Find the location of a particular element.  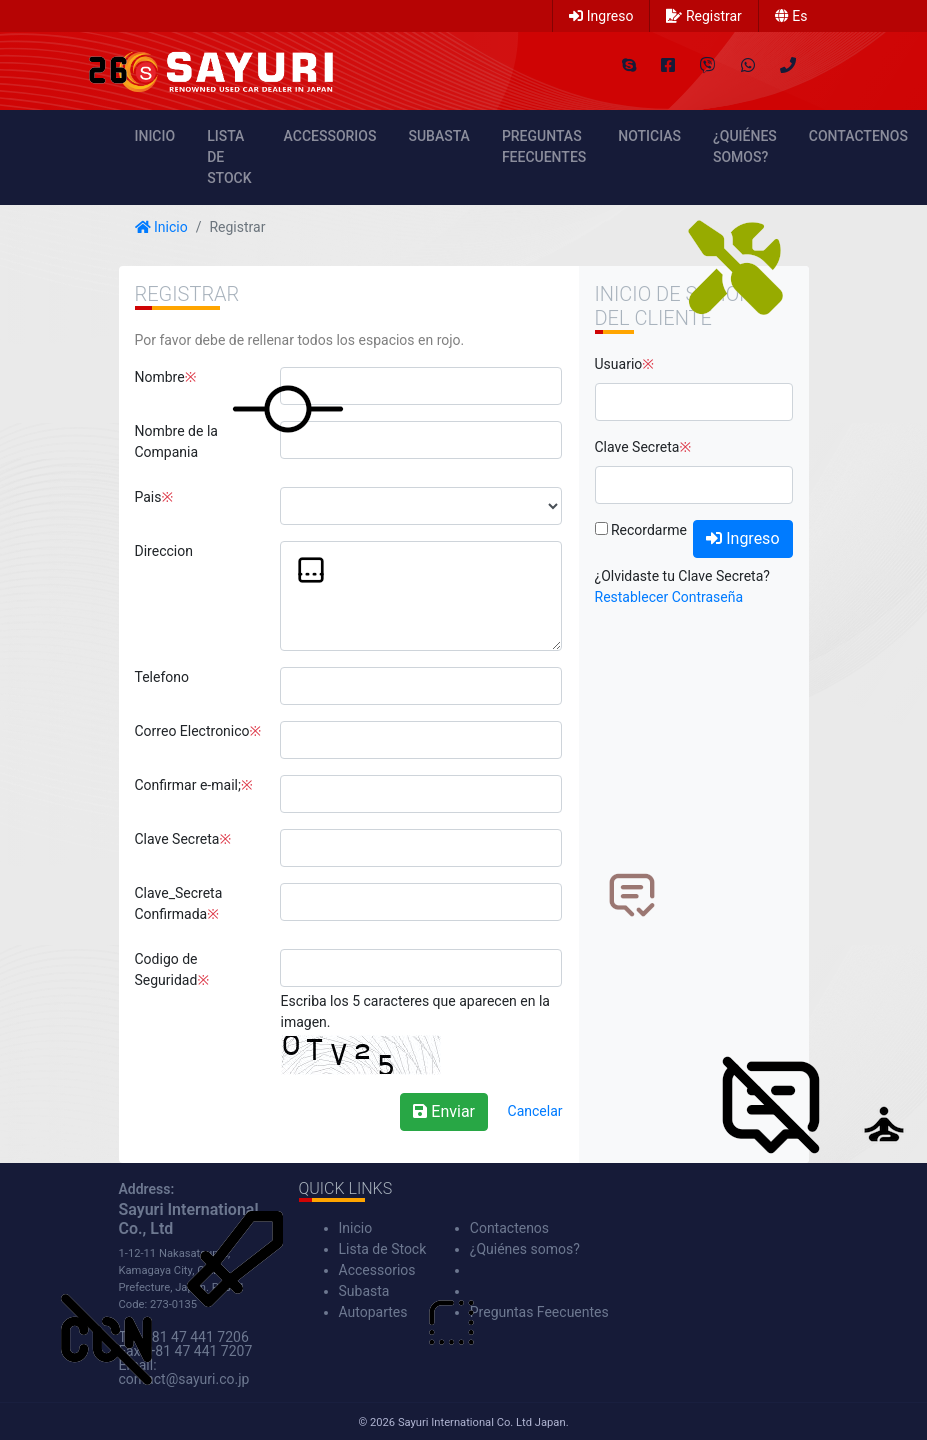

toggle bottom navigation bar off is located at coordinates (311, 570).